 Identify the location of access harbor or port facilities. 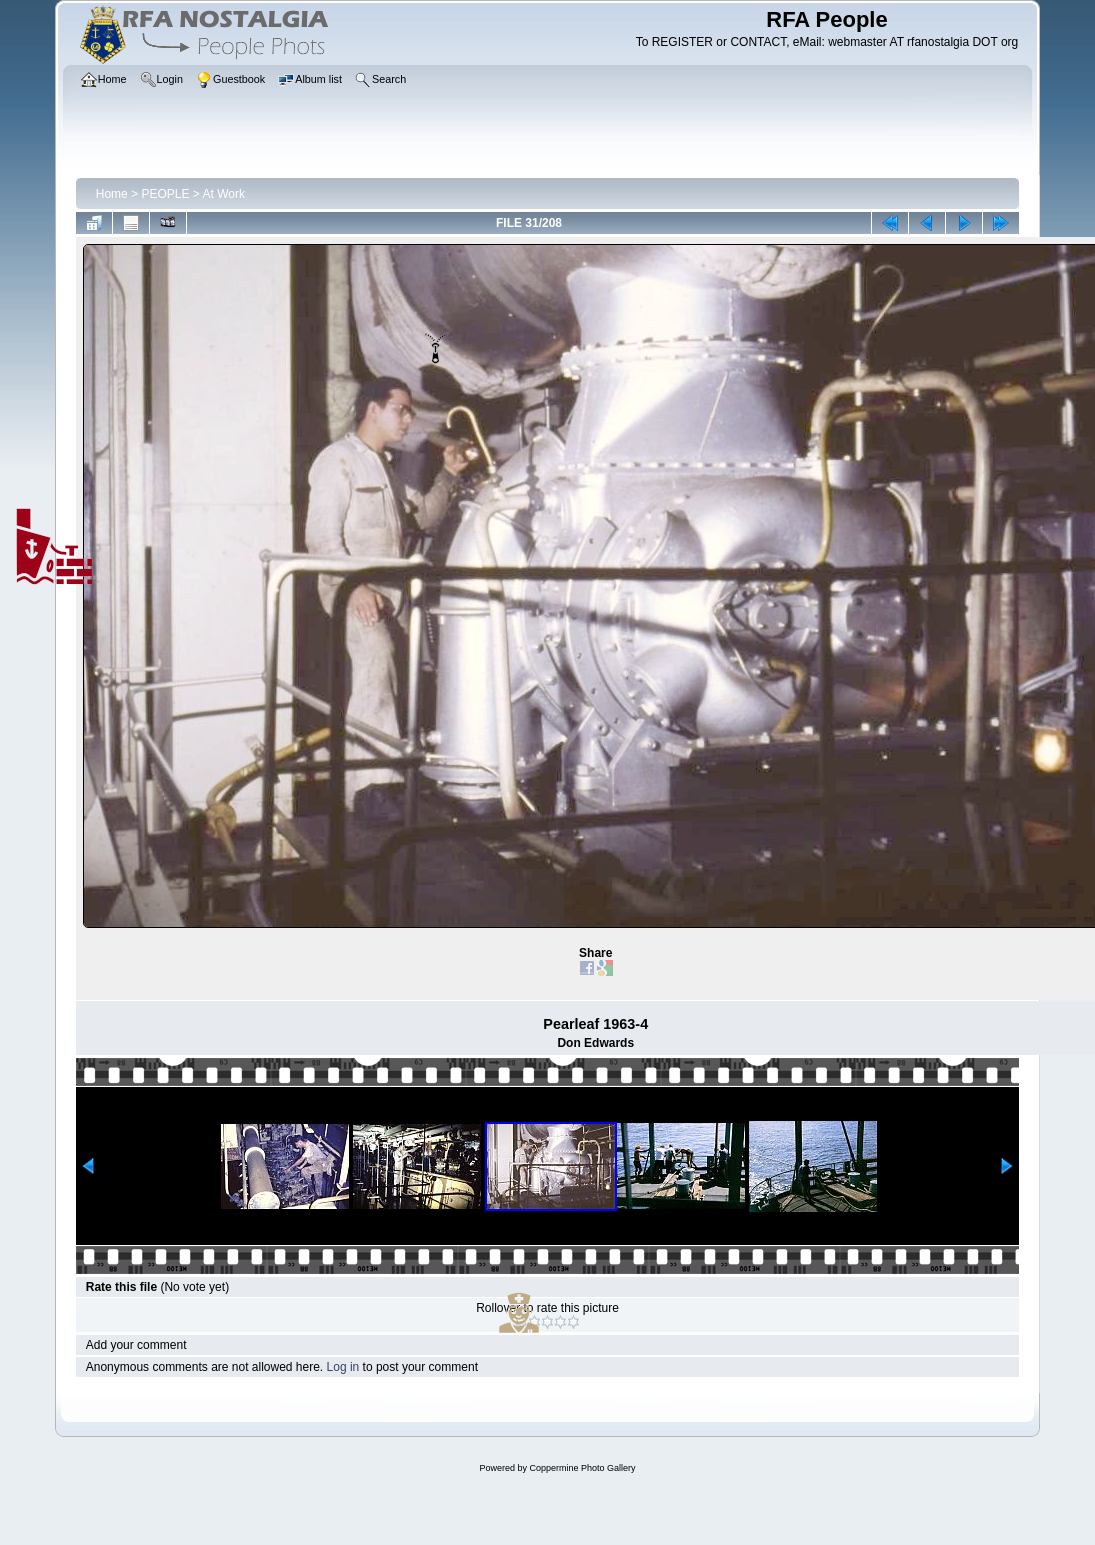
(55, 547).